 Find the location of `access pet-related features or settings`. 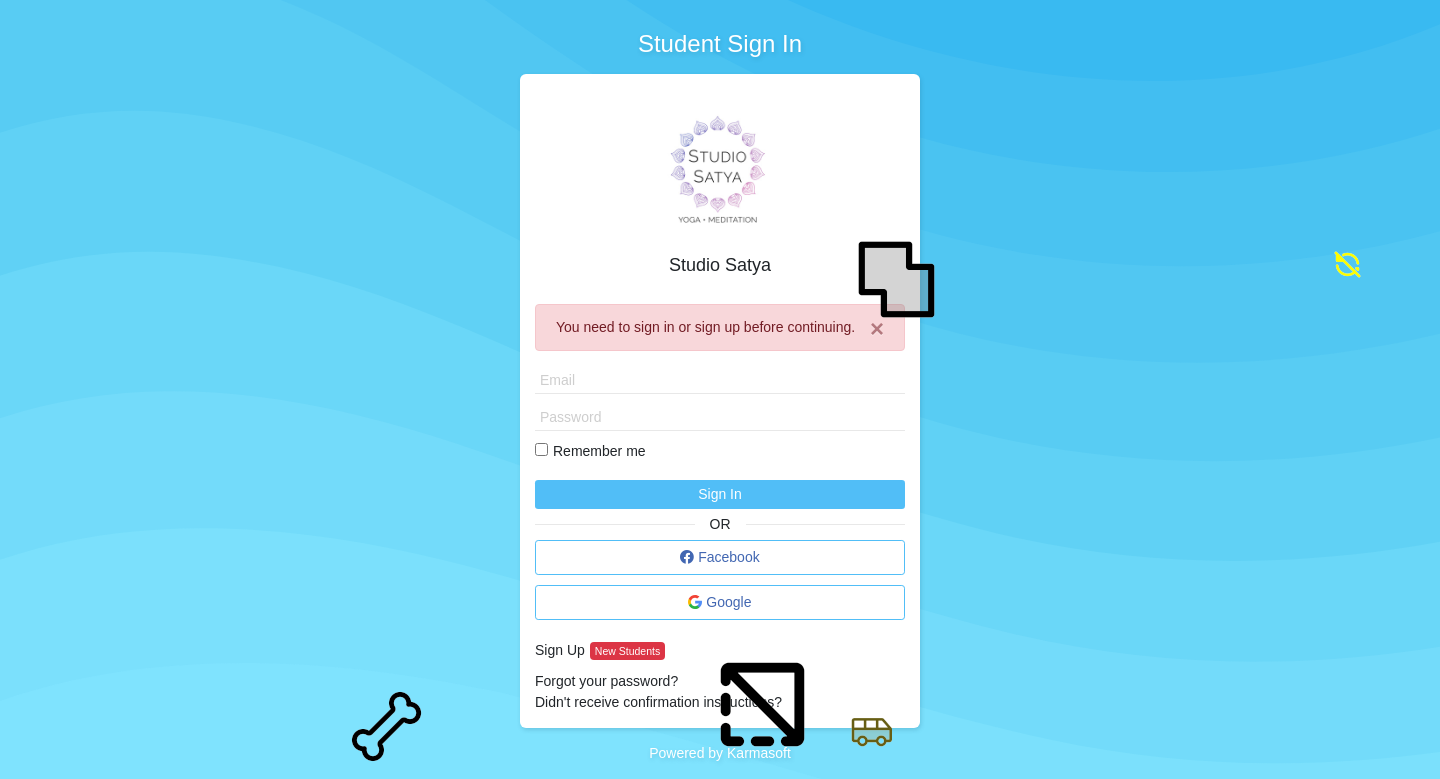

access pet-related features or settings is located at coordinates (386, 726).